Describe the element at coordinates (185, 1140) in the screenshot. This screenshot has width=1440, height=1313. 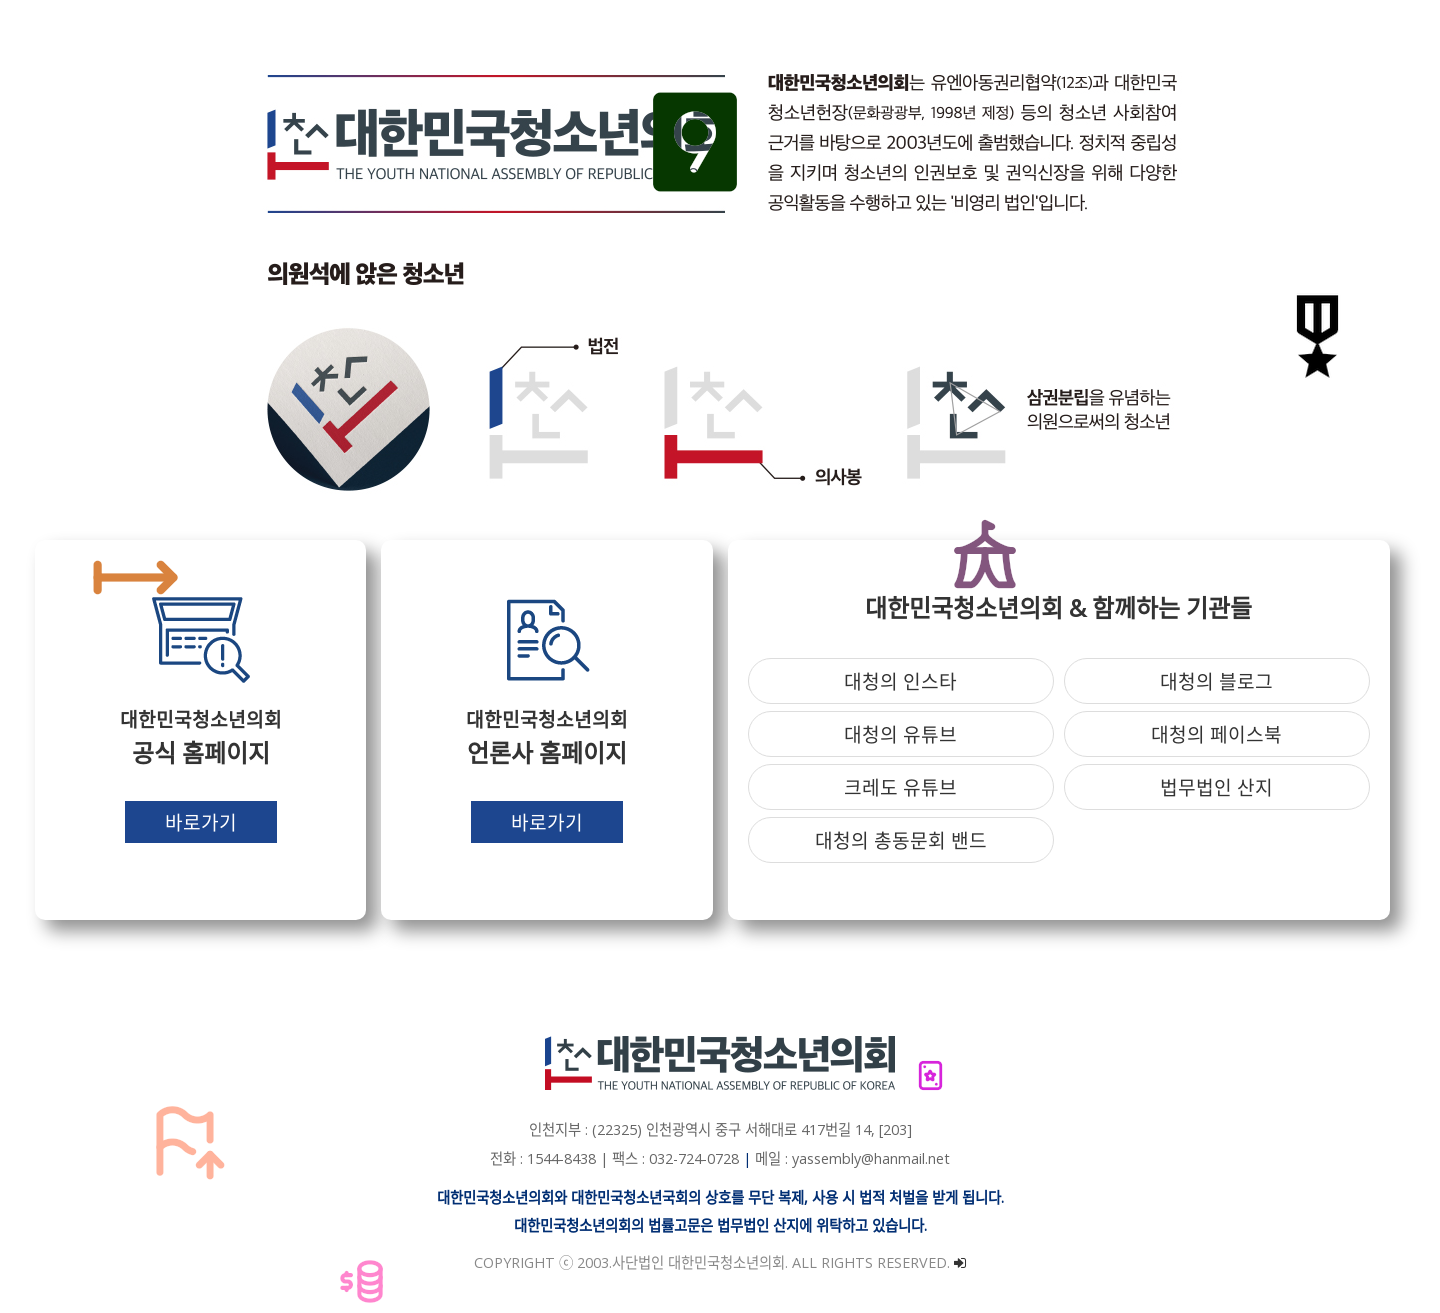
I see `upload or submit a flag report` at that location.